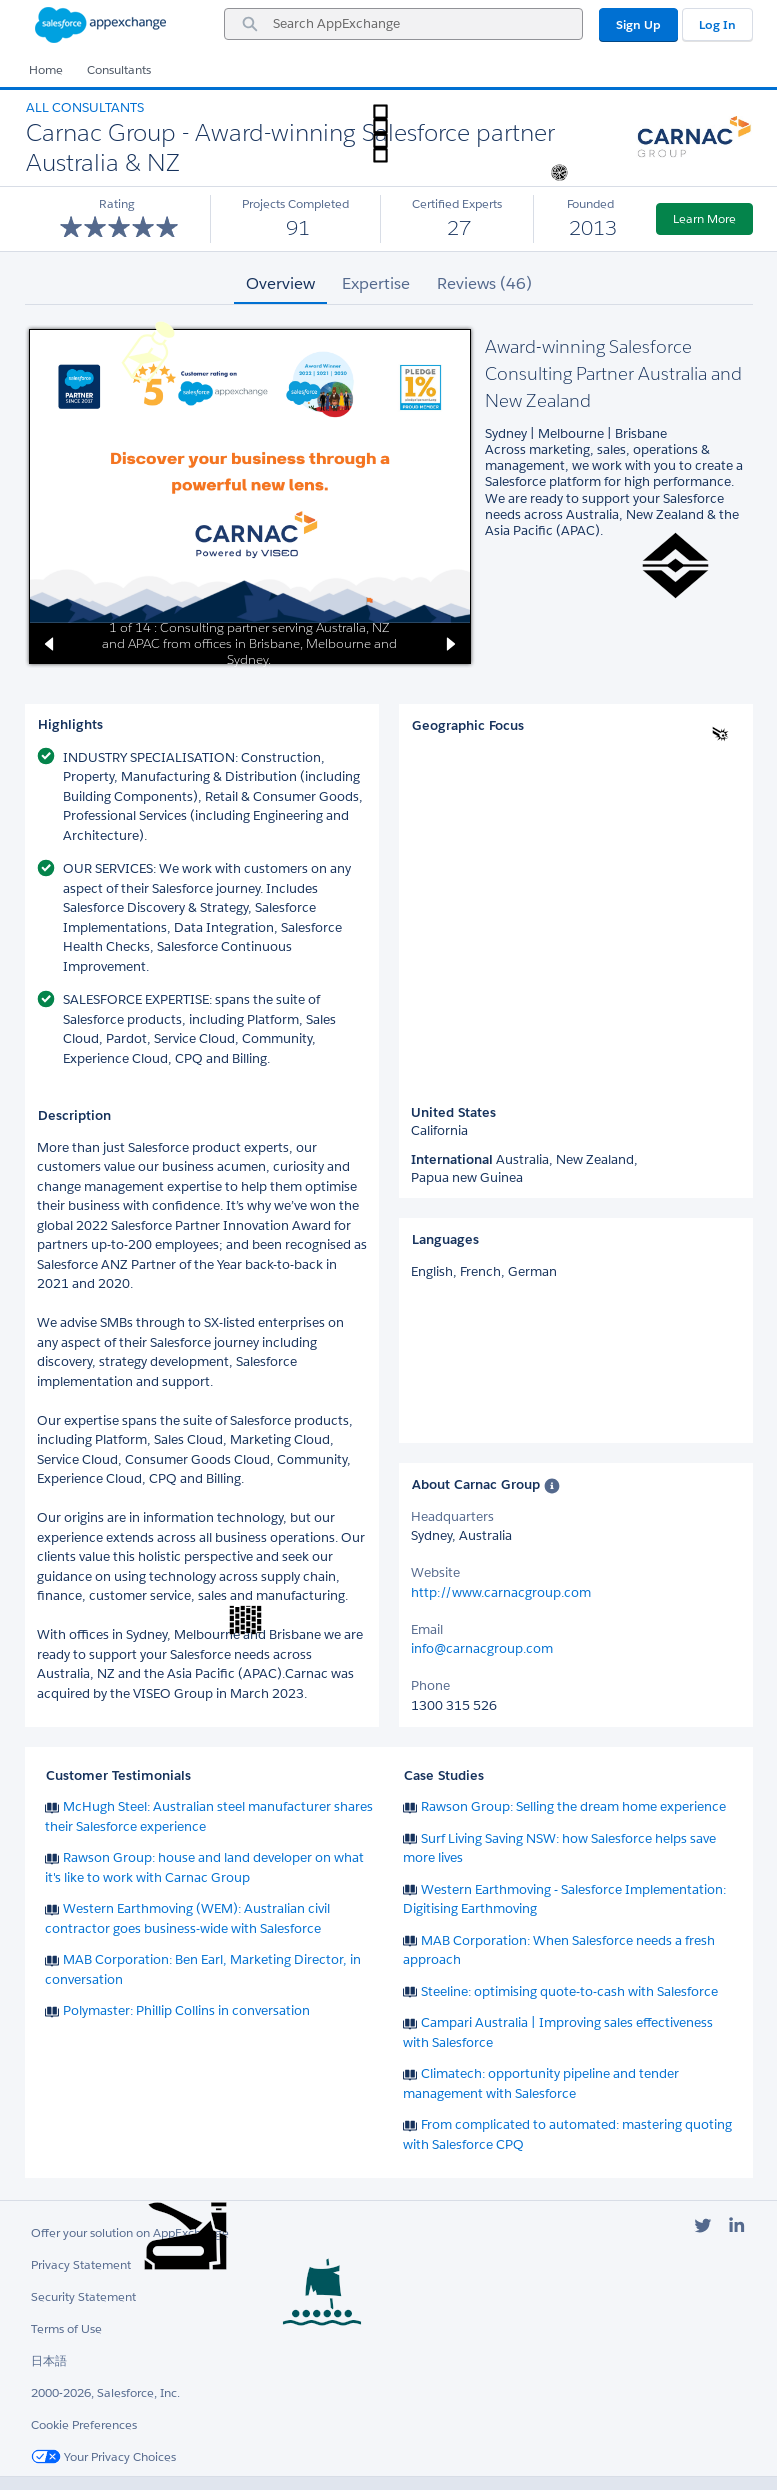  Describe the element at coordinates (380, 133) in the screenshot. I see `place a brick or building block` at that location.